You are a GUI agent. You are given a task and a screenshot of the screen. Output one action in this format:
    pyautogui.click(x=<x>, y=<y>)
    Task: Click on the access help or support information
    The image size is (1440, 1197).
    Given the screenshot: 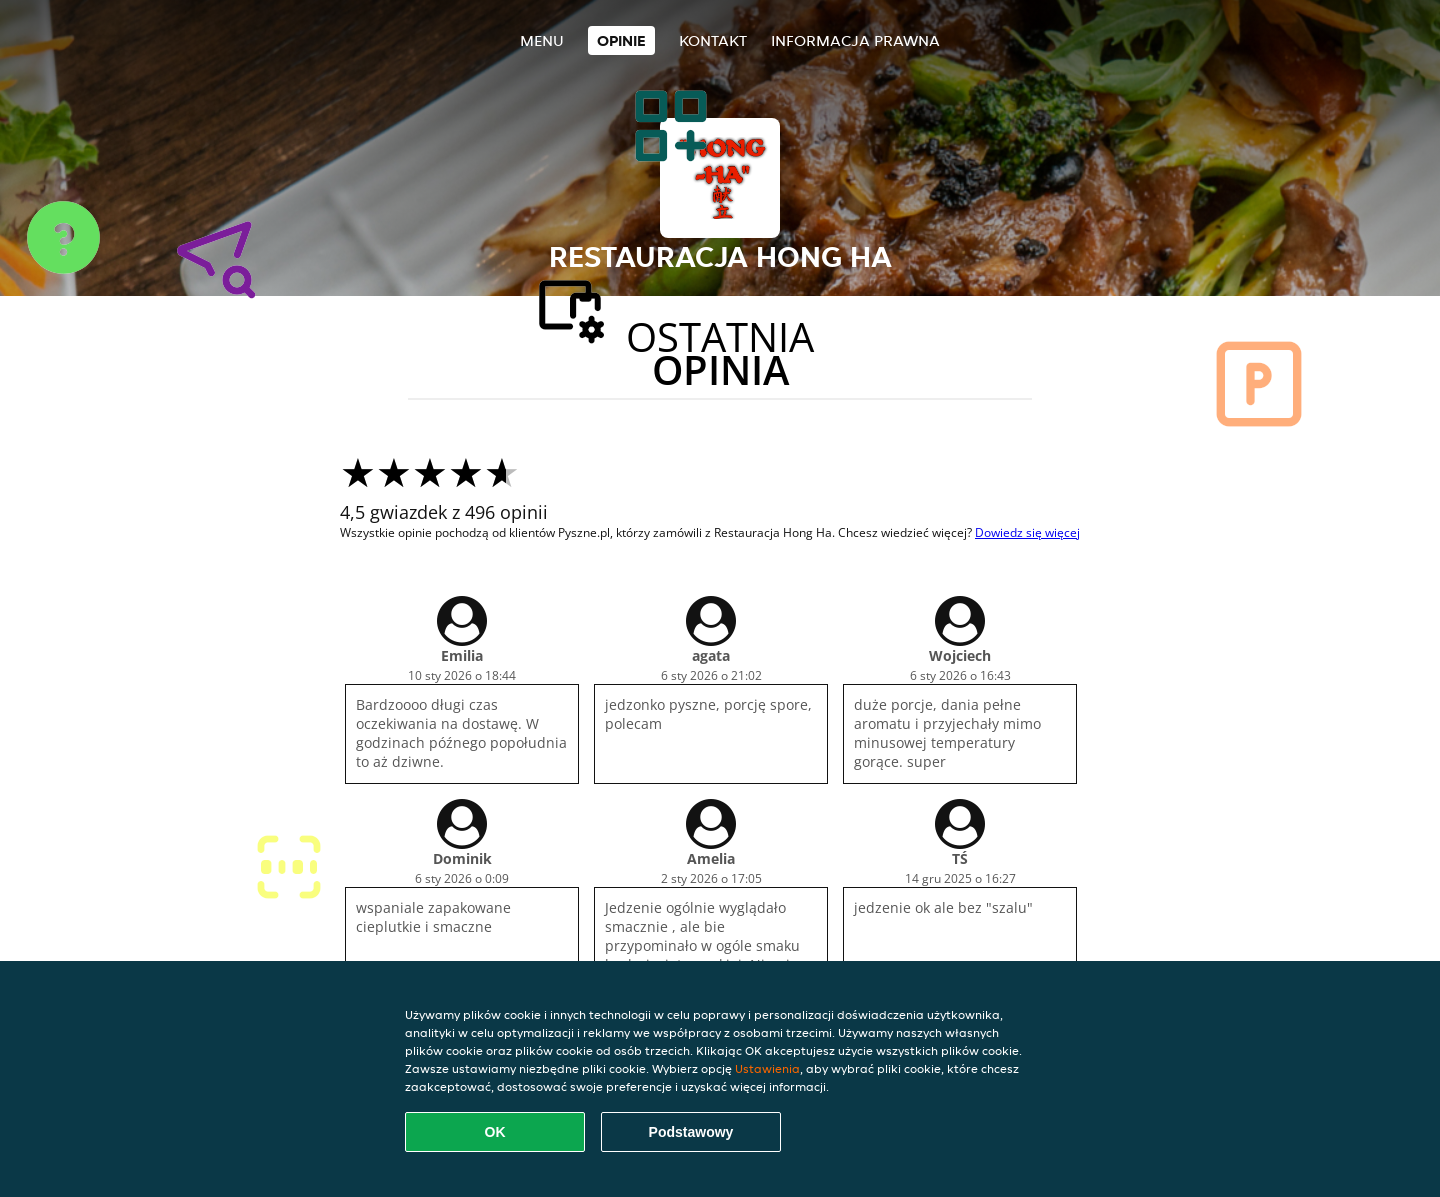 What is the action you would take?
    pyautogui.click(x=63, y=237)
    